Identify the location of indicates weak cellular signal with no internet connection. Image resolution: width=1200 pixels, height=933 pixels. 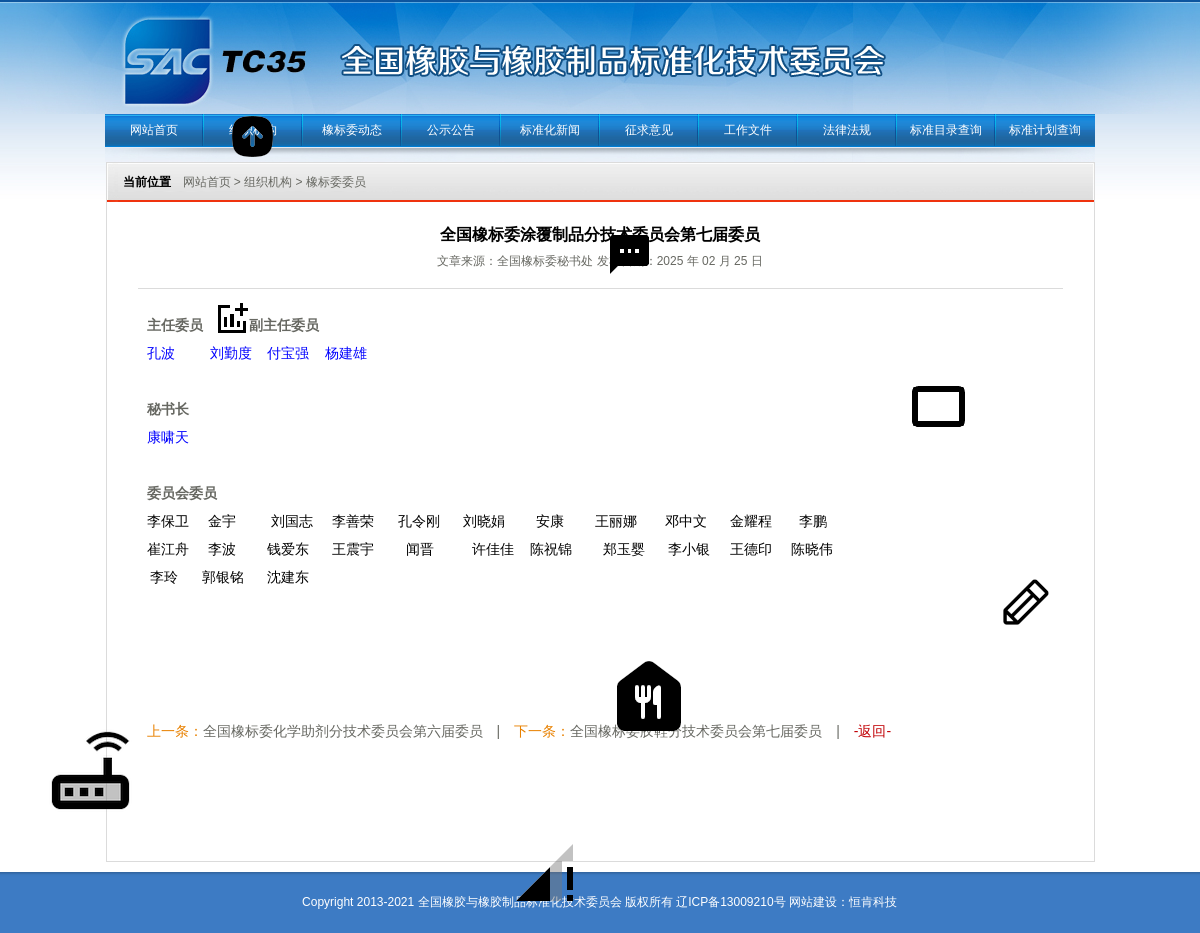
(544, 872).